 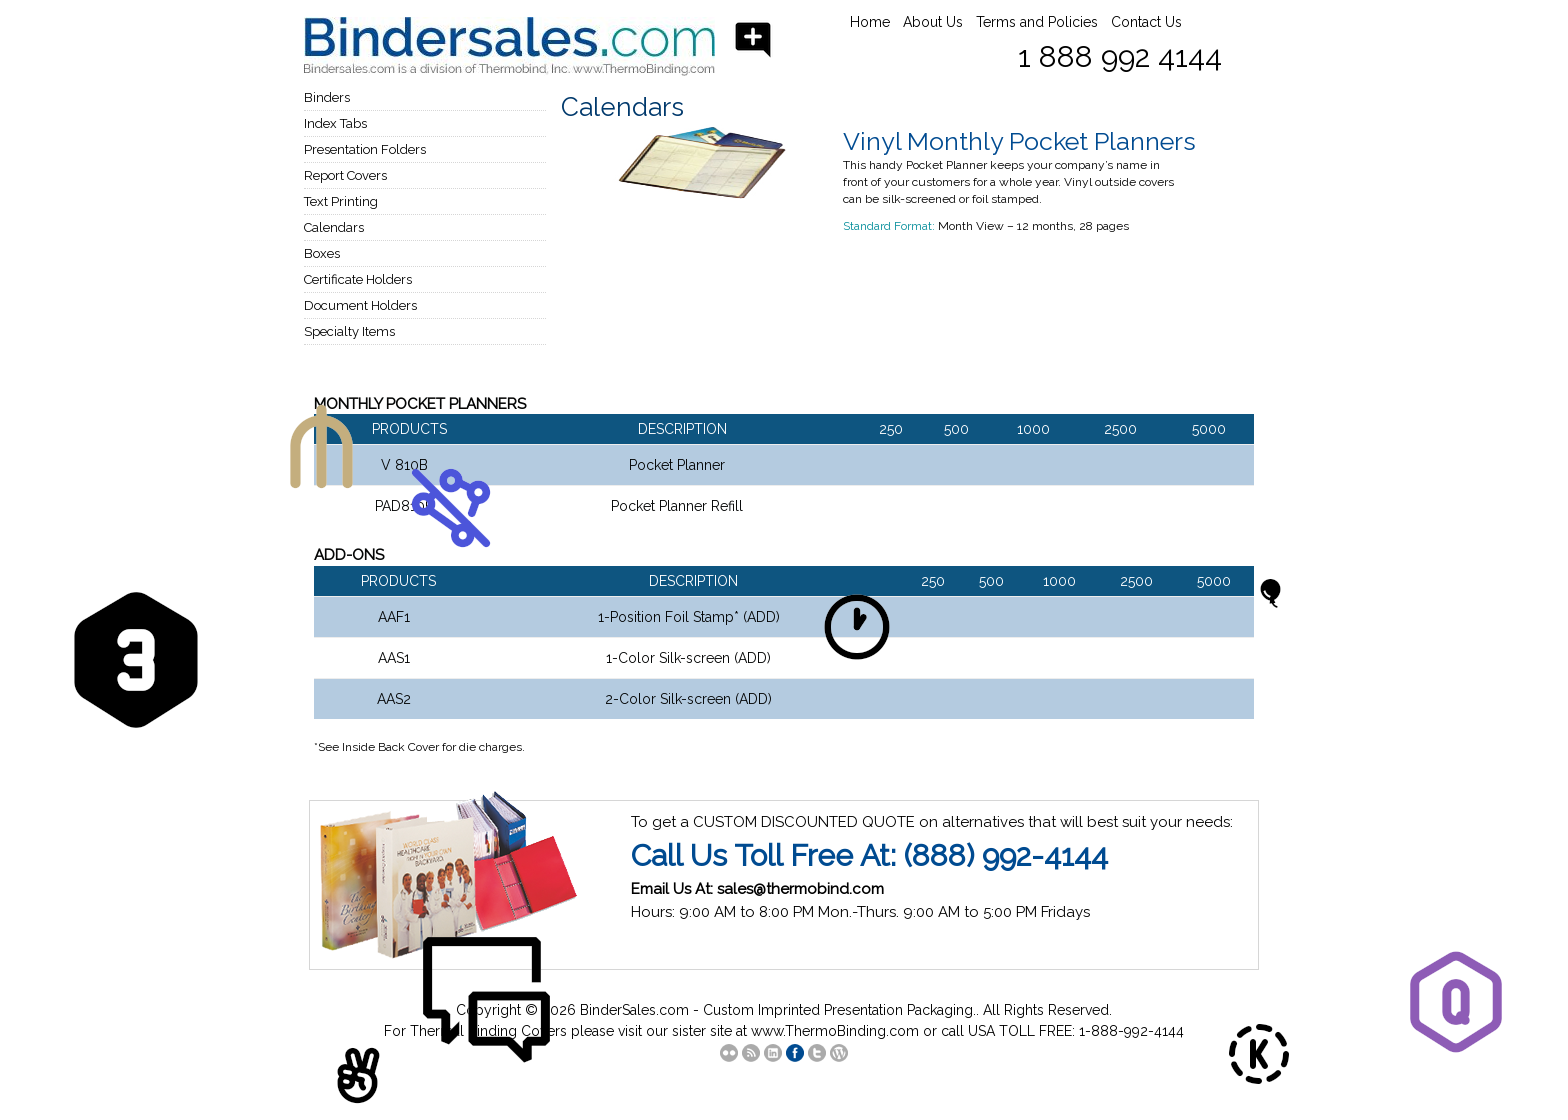 What do you see at coordinates (857, 627) in the screenshot?
I see `indicates the current time is 1 o'clock` at bounding box center [857, 627].